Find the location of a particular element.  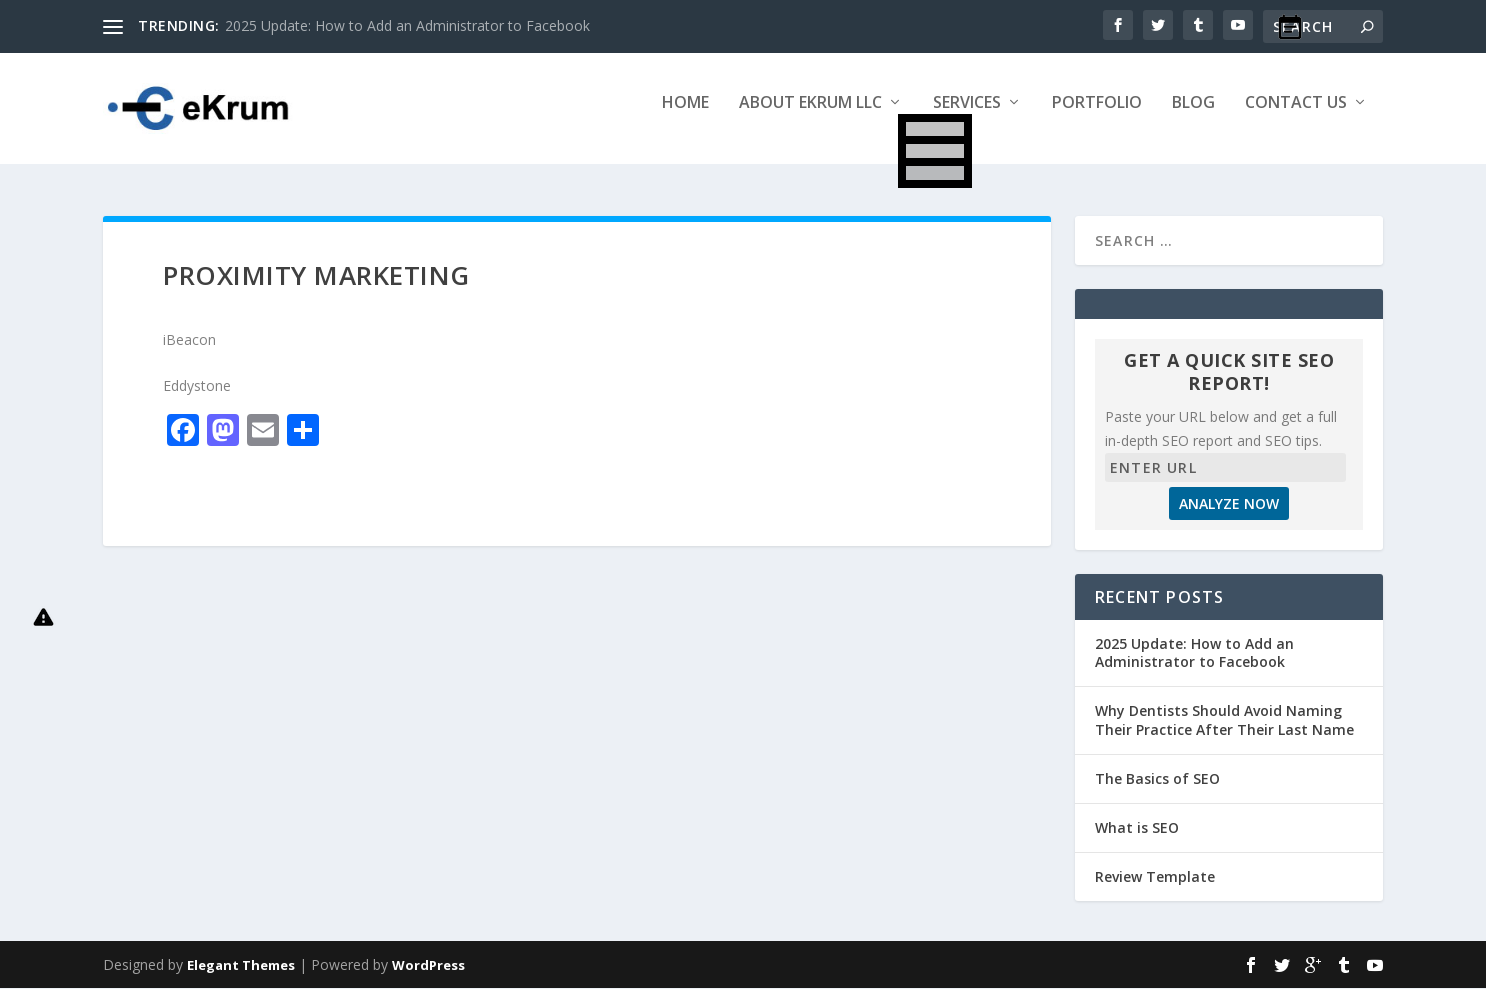

view data in row layout is located at coordinates (935, 151).